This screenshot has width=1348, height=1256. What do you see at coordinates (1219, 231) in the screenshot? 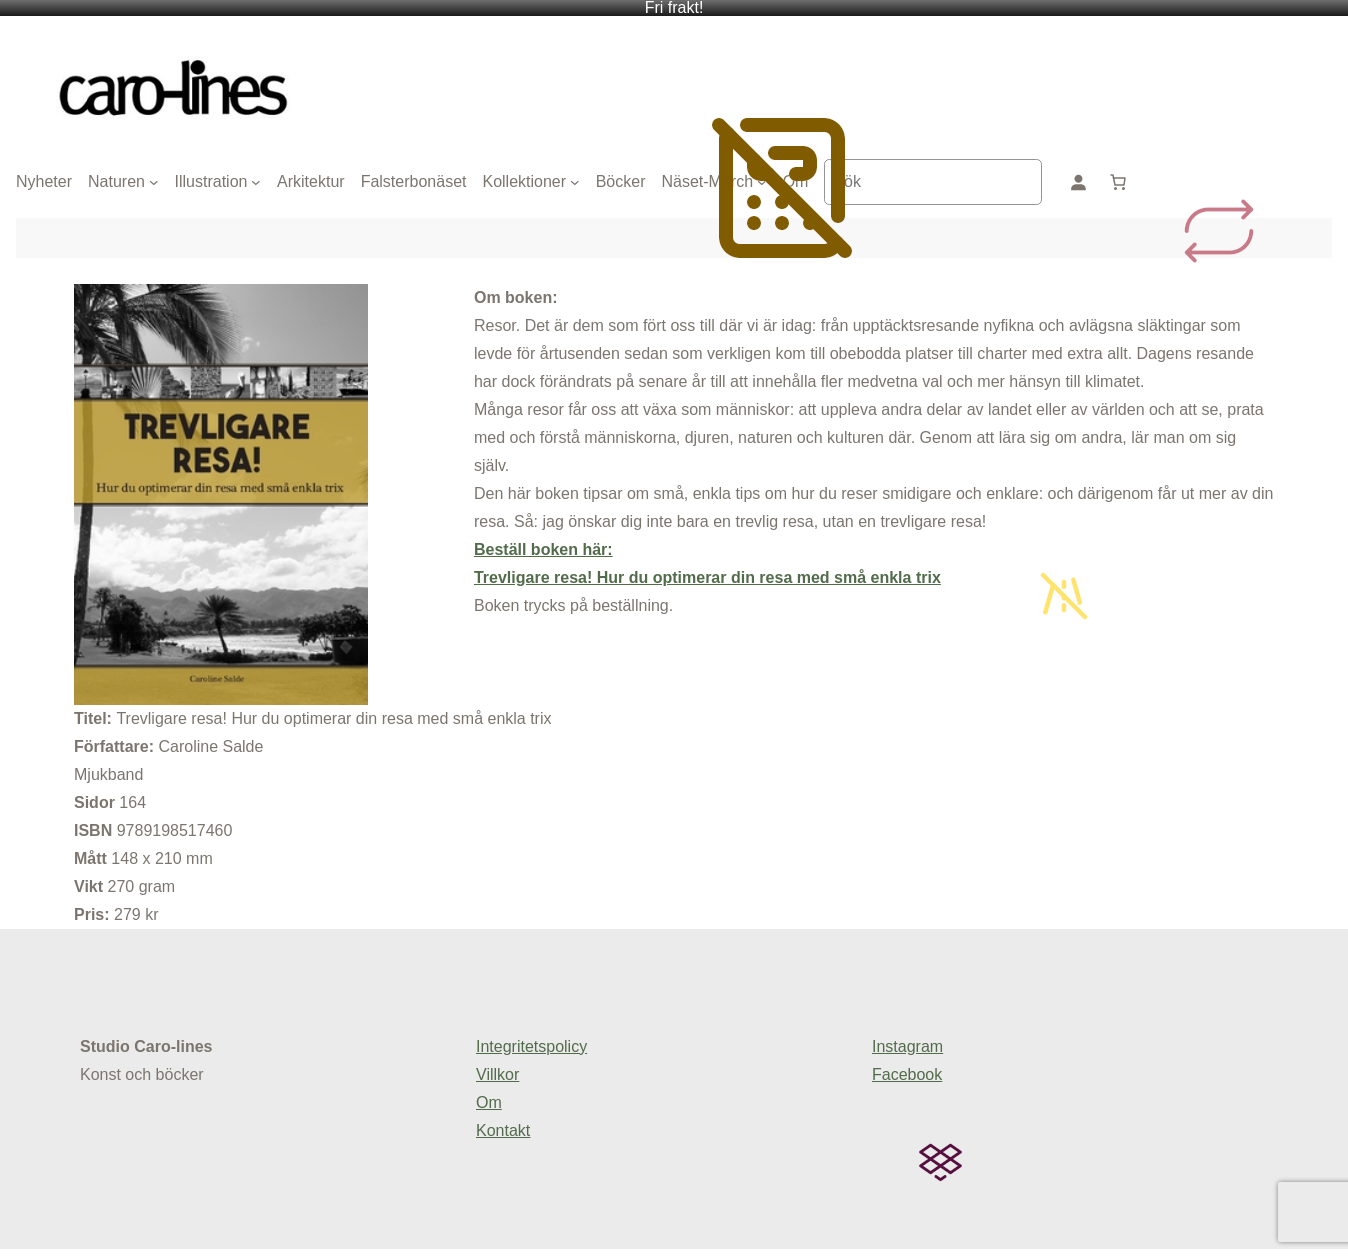
I see `enable repeat mode for media playback` at bounding box center [1219, 231].